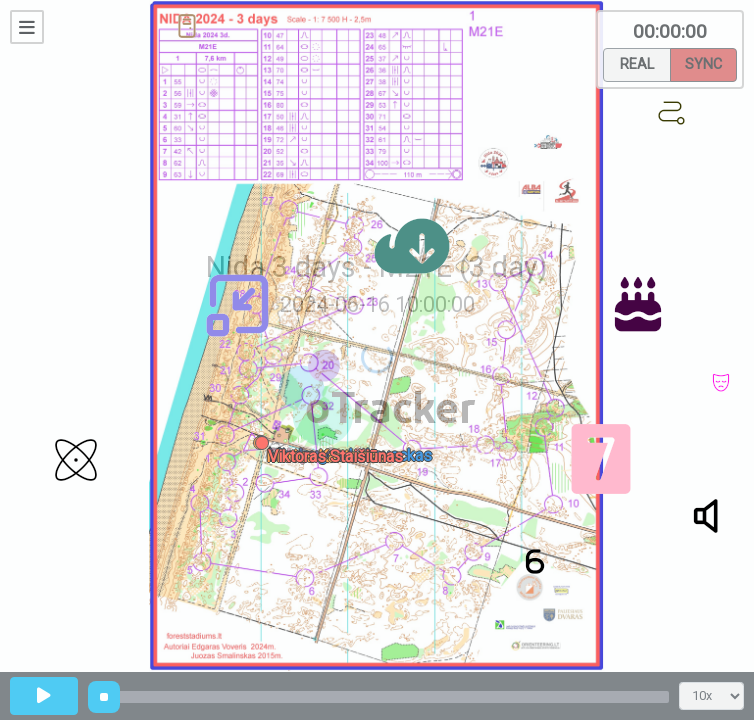 This screenshot has height=720, width=754. What do you see at coordinates (76, 460) in the screenshot?
I see `access science or chemistry features` at bounding box center [76, 460].